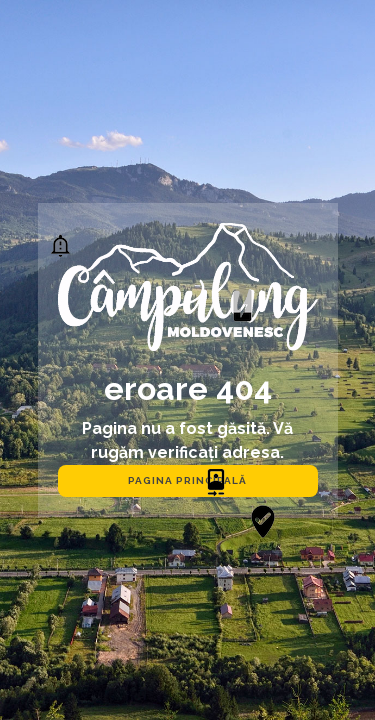  I want to click on confirm or select a location, so click(263, 522).